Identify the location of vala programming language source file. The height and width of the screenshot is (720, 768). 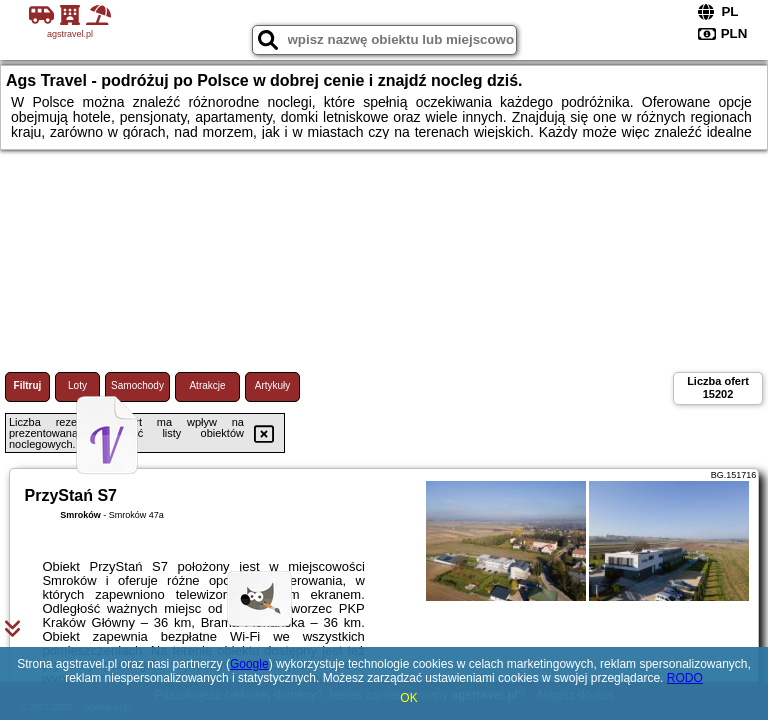
(107, 435).